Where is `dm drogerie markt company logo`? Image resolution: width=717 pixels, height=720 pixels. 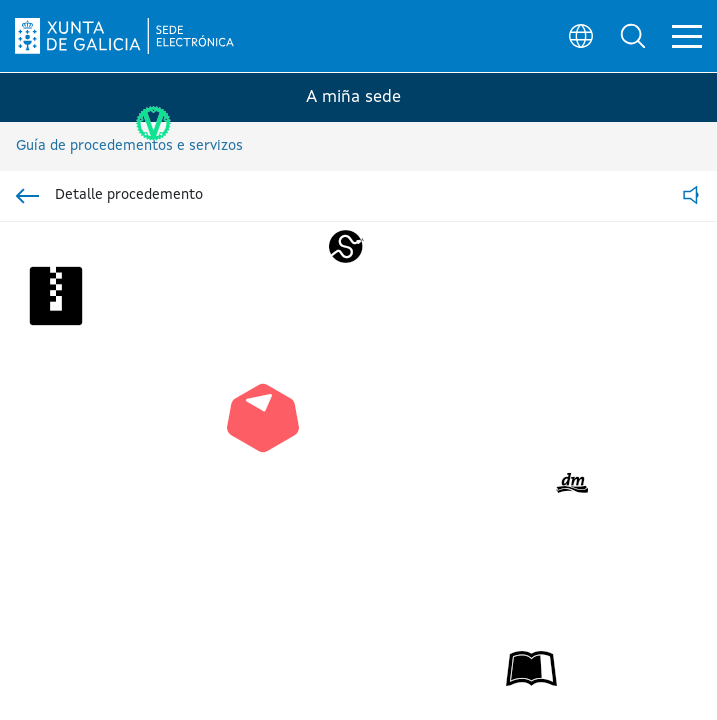
dm drogerie markt company logo is located at coordinates (572, 483).